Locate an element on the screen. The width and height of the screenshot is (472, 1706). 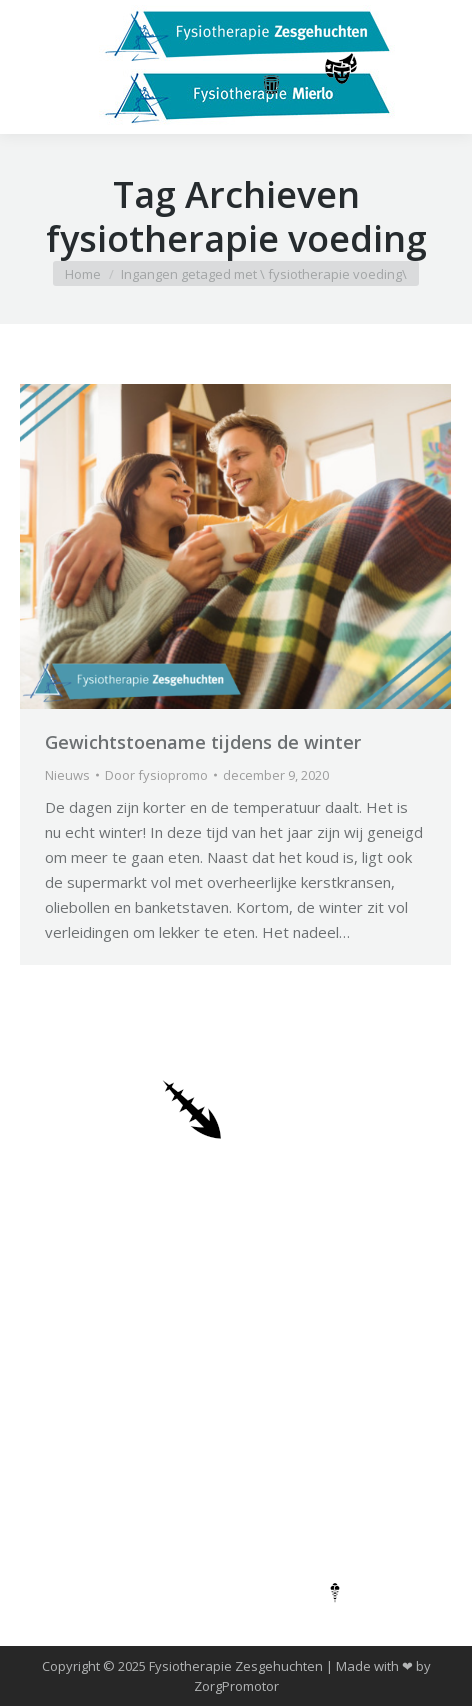
dessert or sweet treats category is located at coordinates (335, 1593).